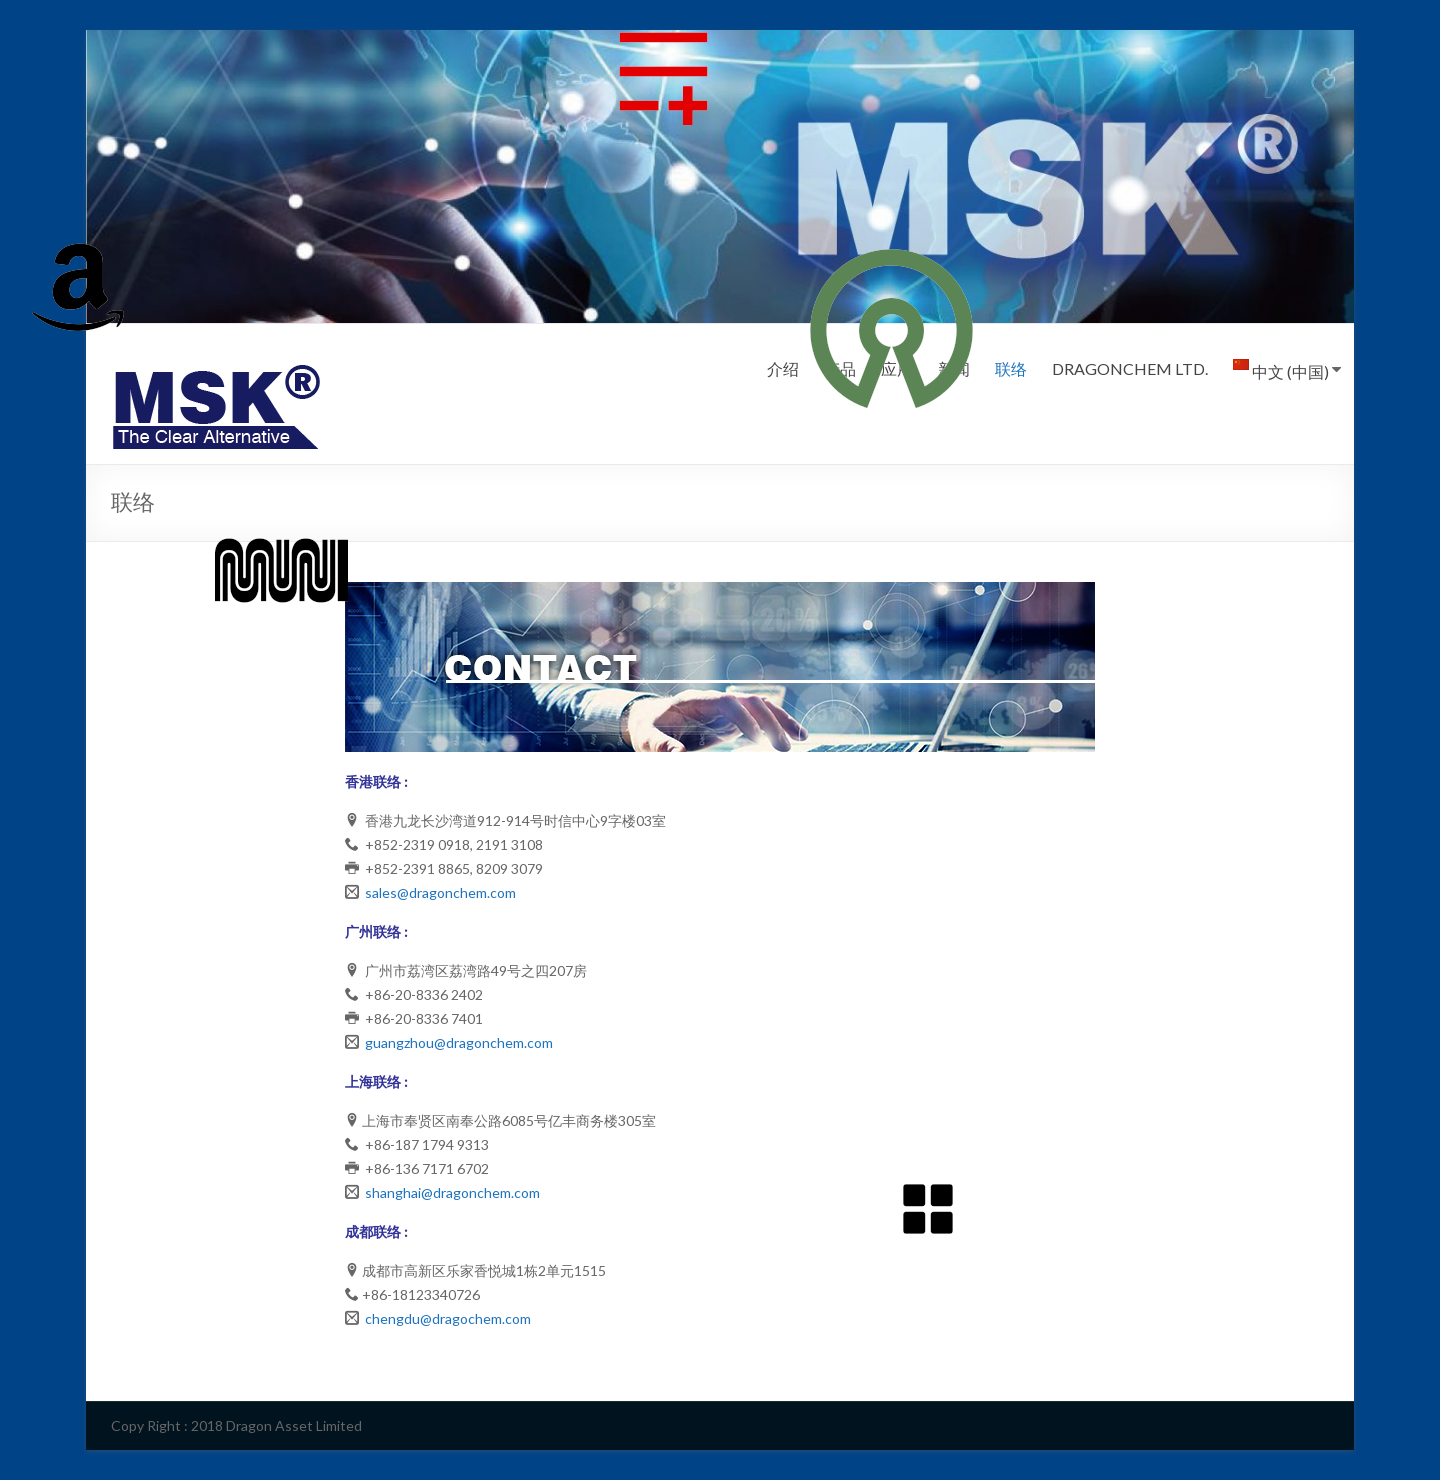  What do you see at coordinates (663, 71) in the screenshot?
I see `add a new menu item` at bounding box center [663, 71].